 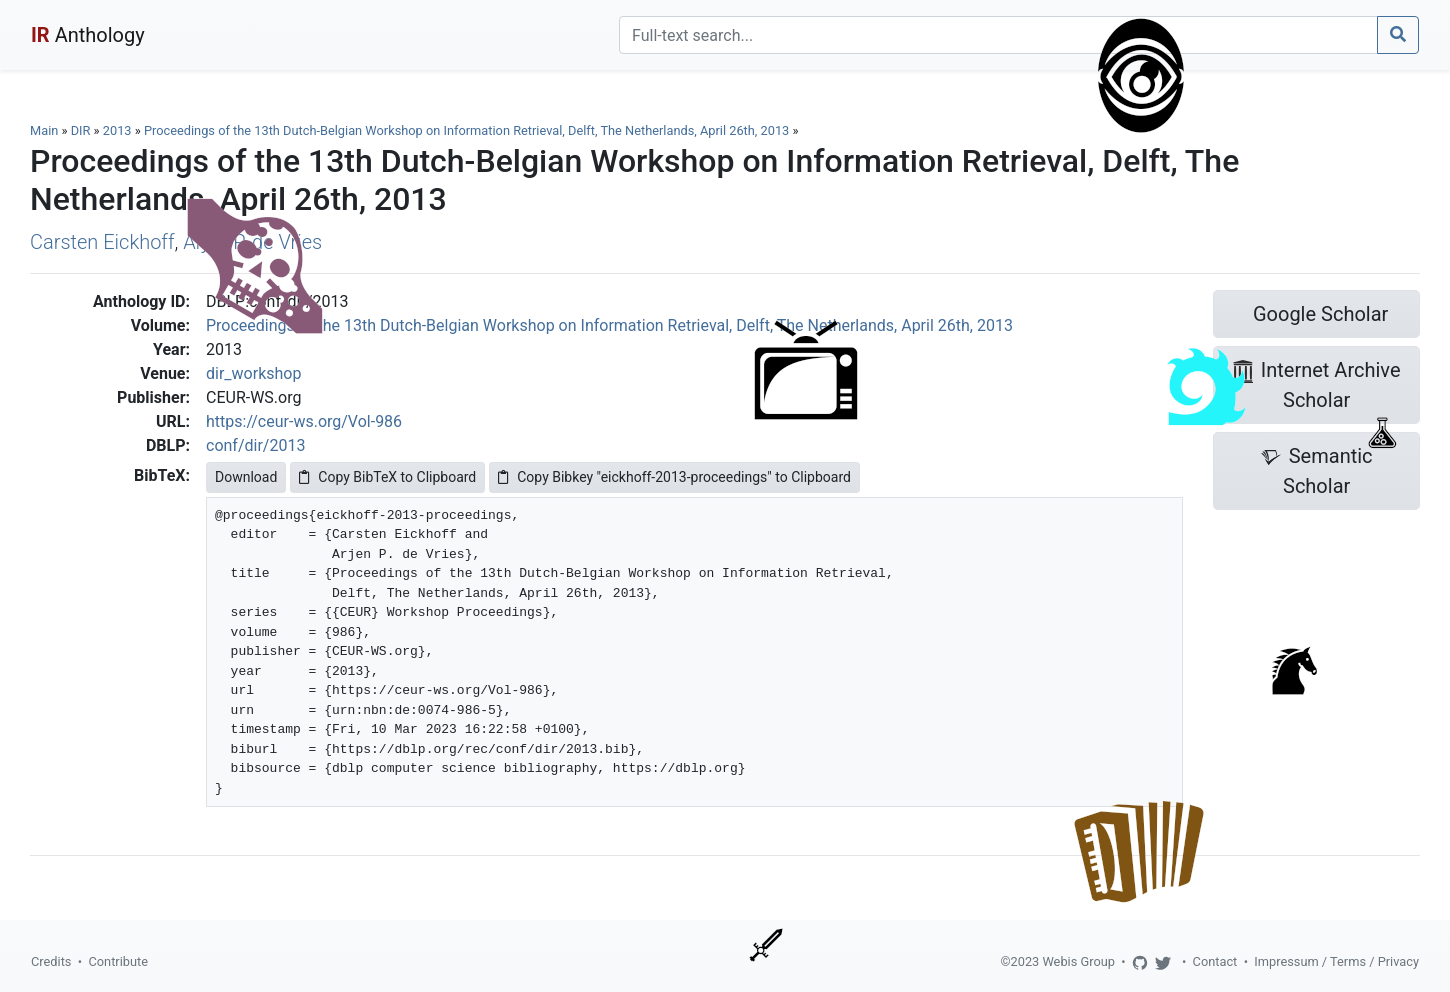 What do you see at coordinates (1139, 847) in the screenshot?
I see `select accordion instrument` at bounding box center [1139, 847].